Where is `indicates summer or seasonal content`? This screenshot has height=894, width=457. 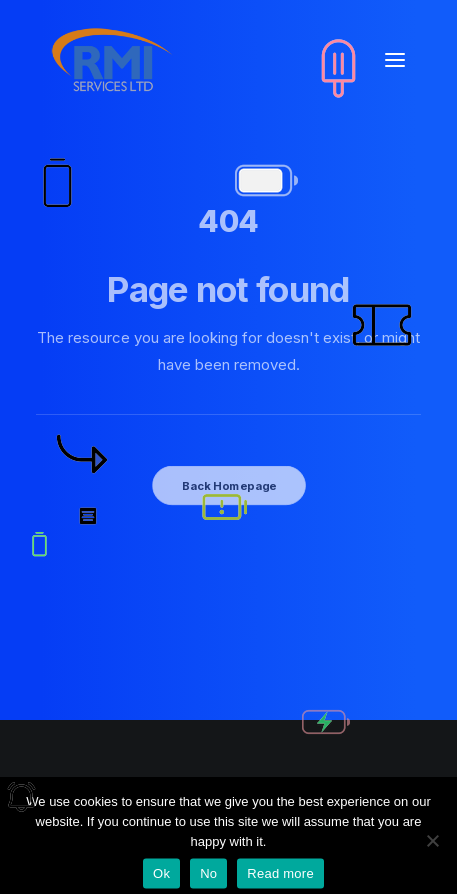 indicates summer or seasonal content is located at coordinates (338, 67).